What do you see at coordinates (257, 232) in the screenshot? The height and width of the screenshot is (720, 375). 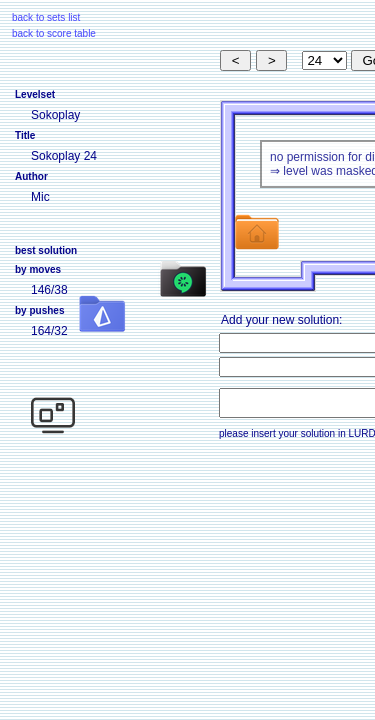 I see `access your home folder` at bounding box center [257, 232].